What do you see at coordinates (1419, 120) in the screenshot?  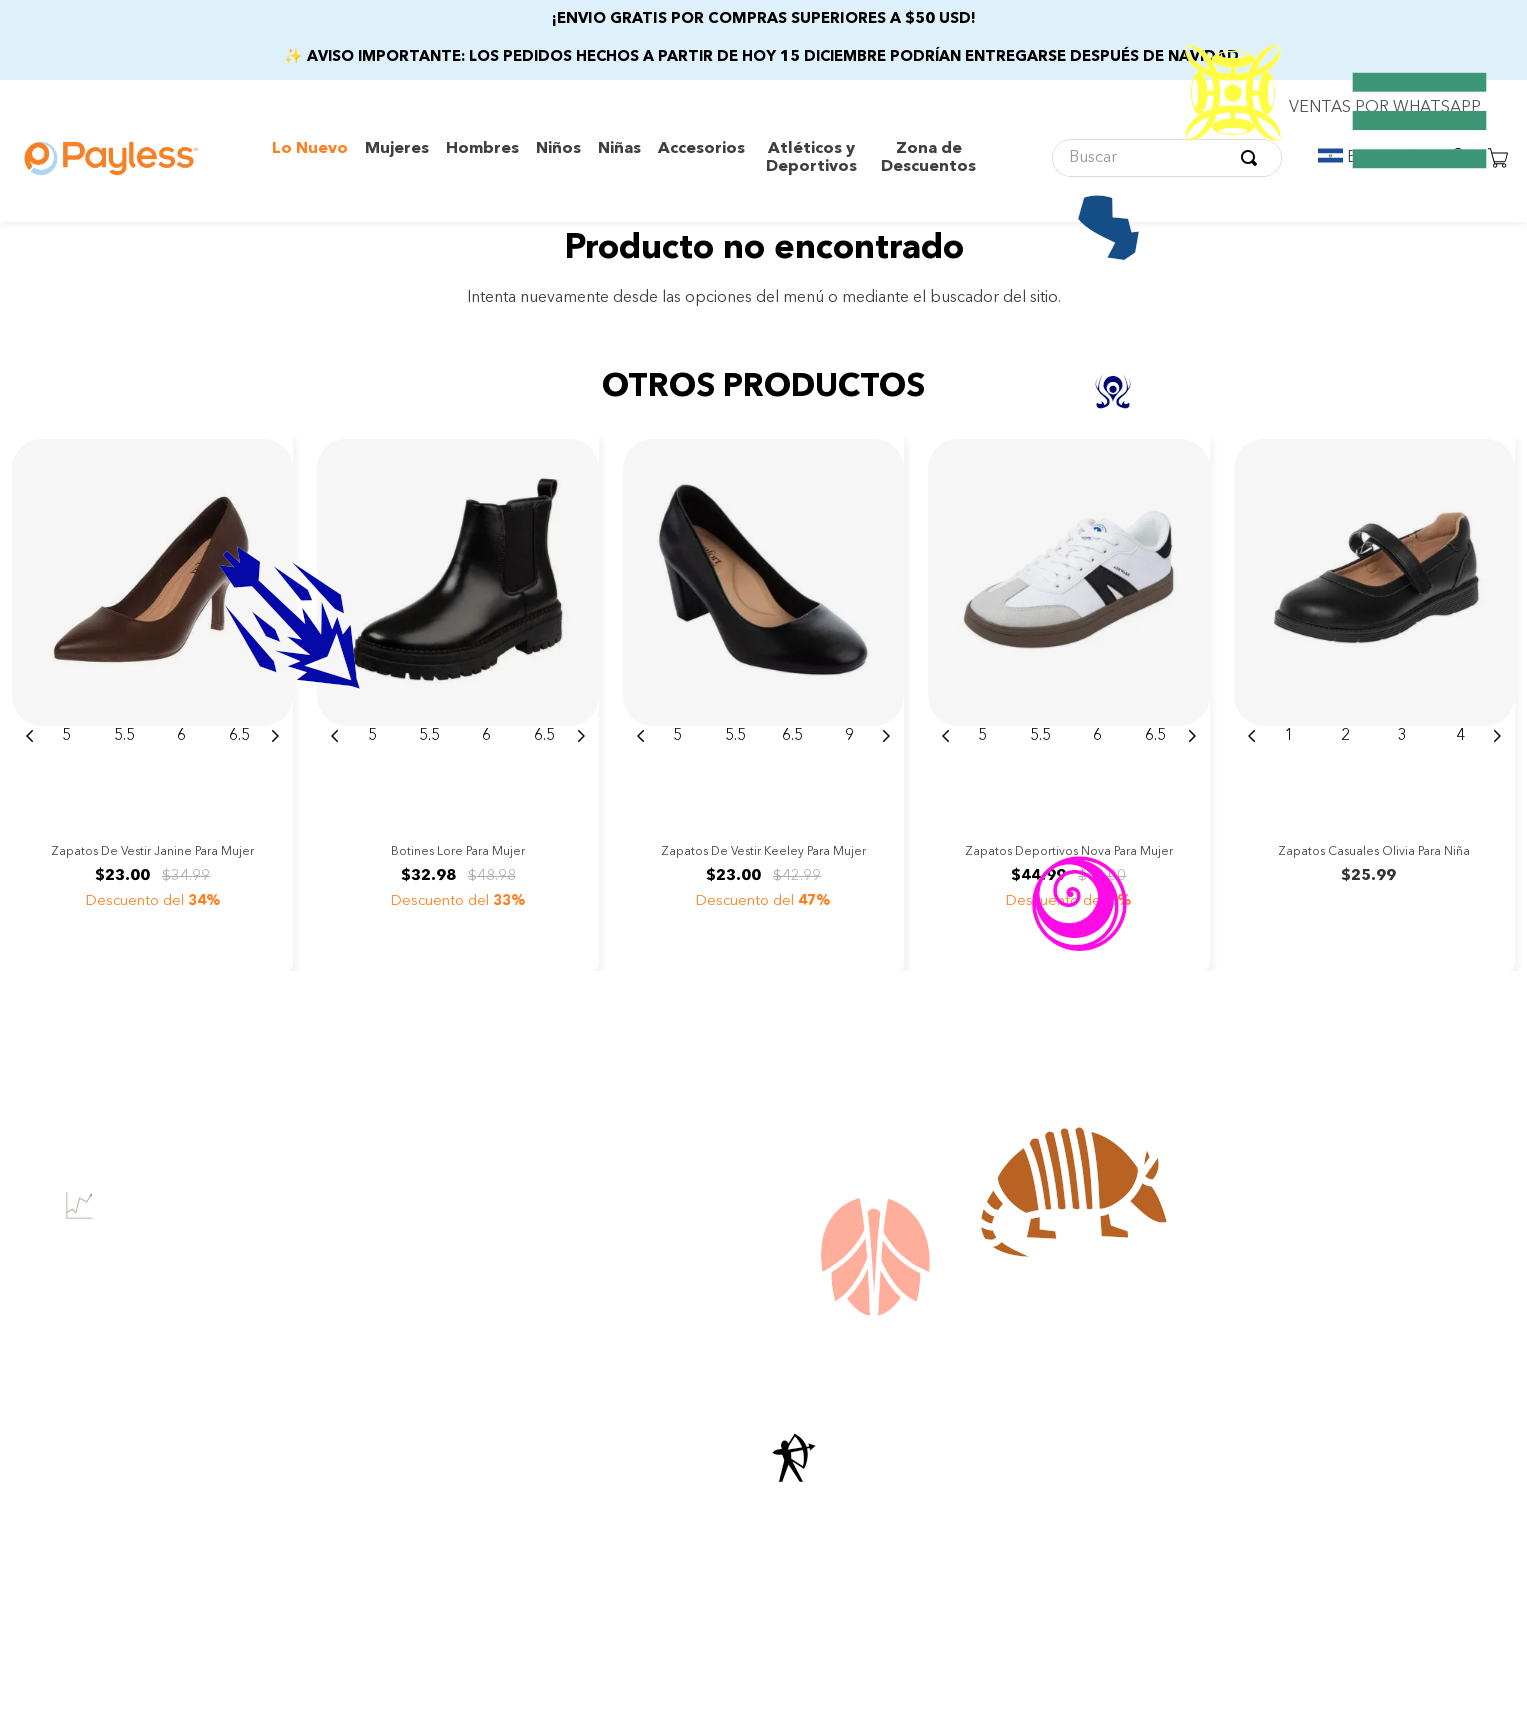 I see `open the navigation menu` at bounding box center [1419, 120].